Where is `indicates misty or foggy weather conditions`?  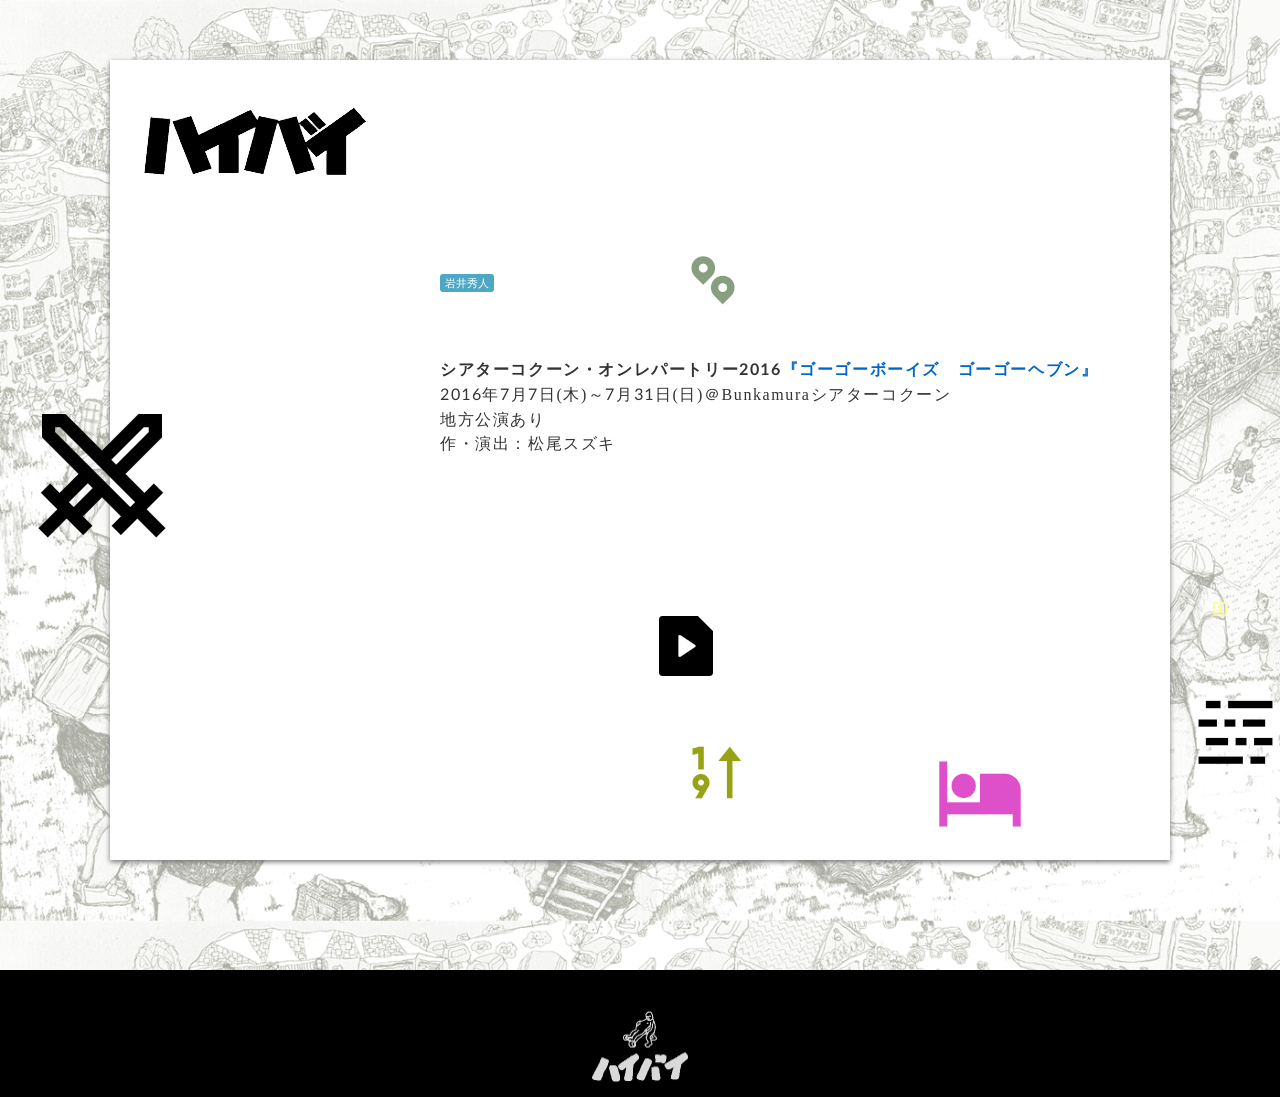 indicates misty or foggy weather conditions is located at coordinates (1235, 730).